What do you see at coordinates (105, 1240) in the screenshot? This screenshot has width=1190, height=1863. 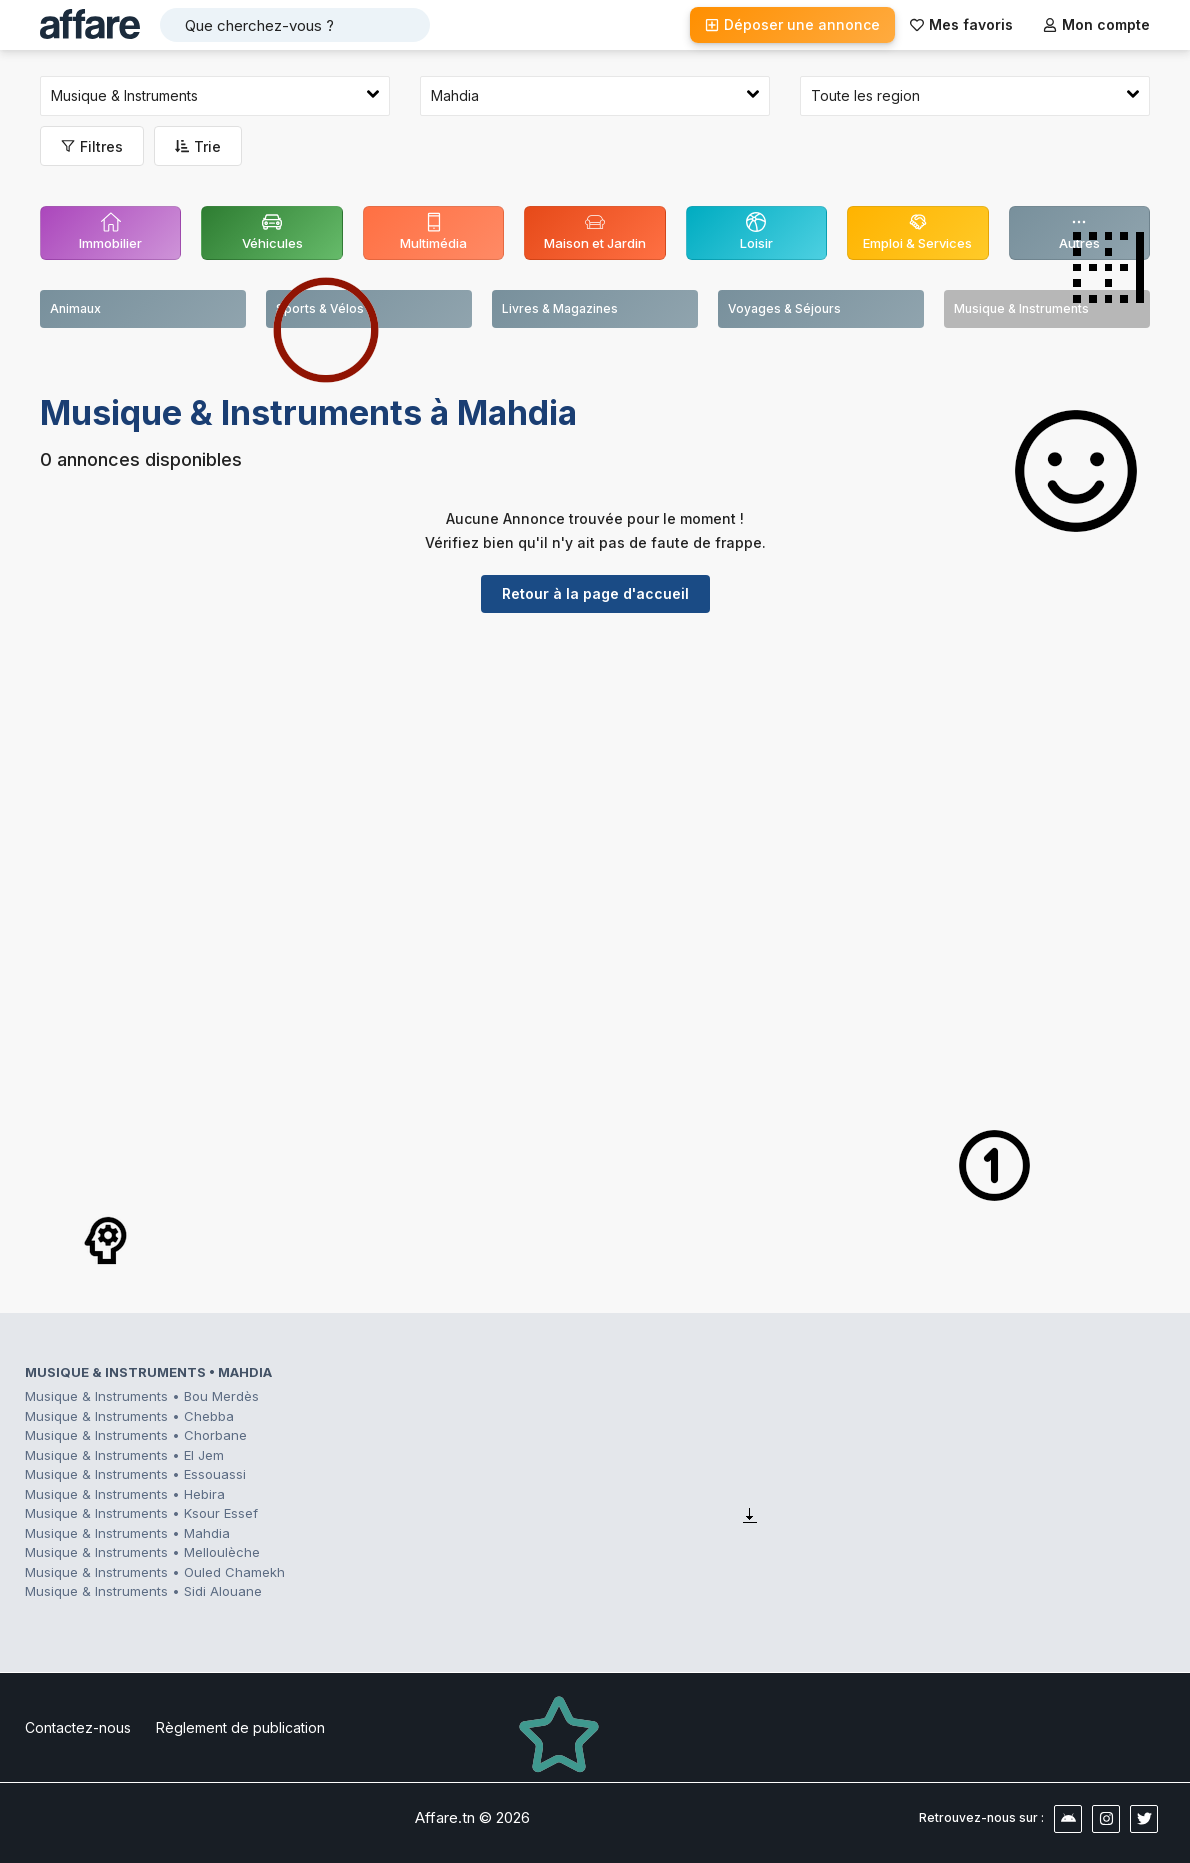 I see `access mental health or psychology features` at bounding box center [105, 1240].